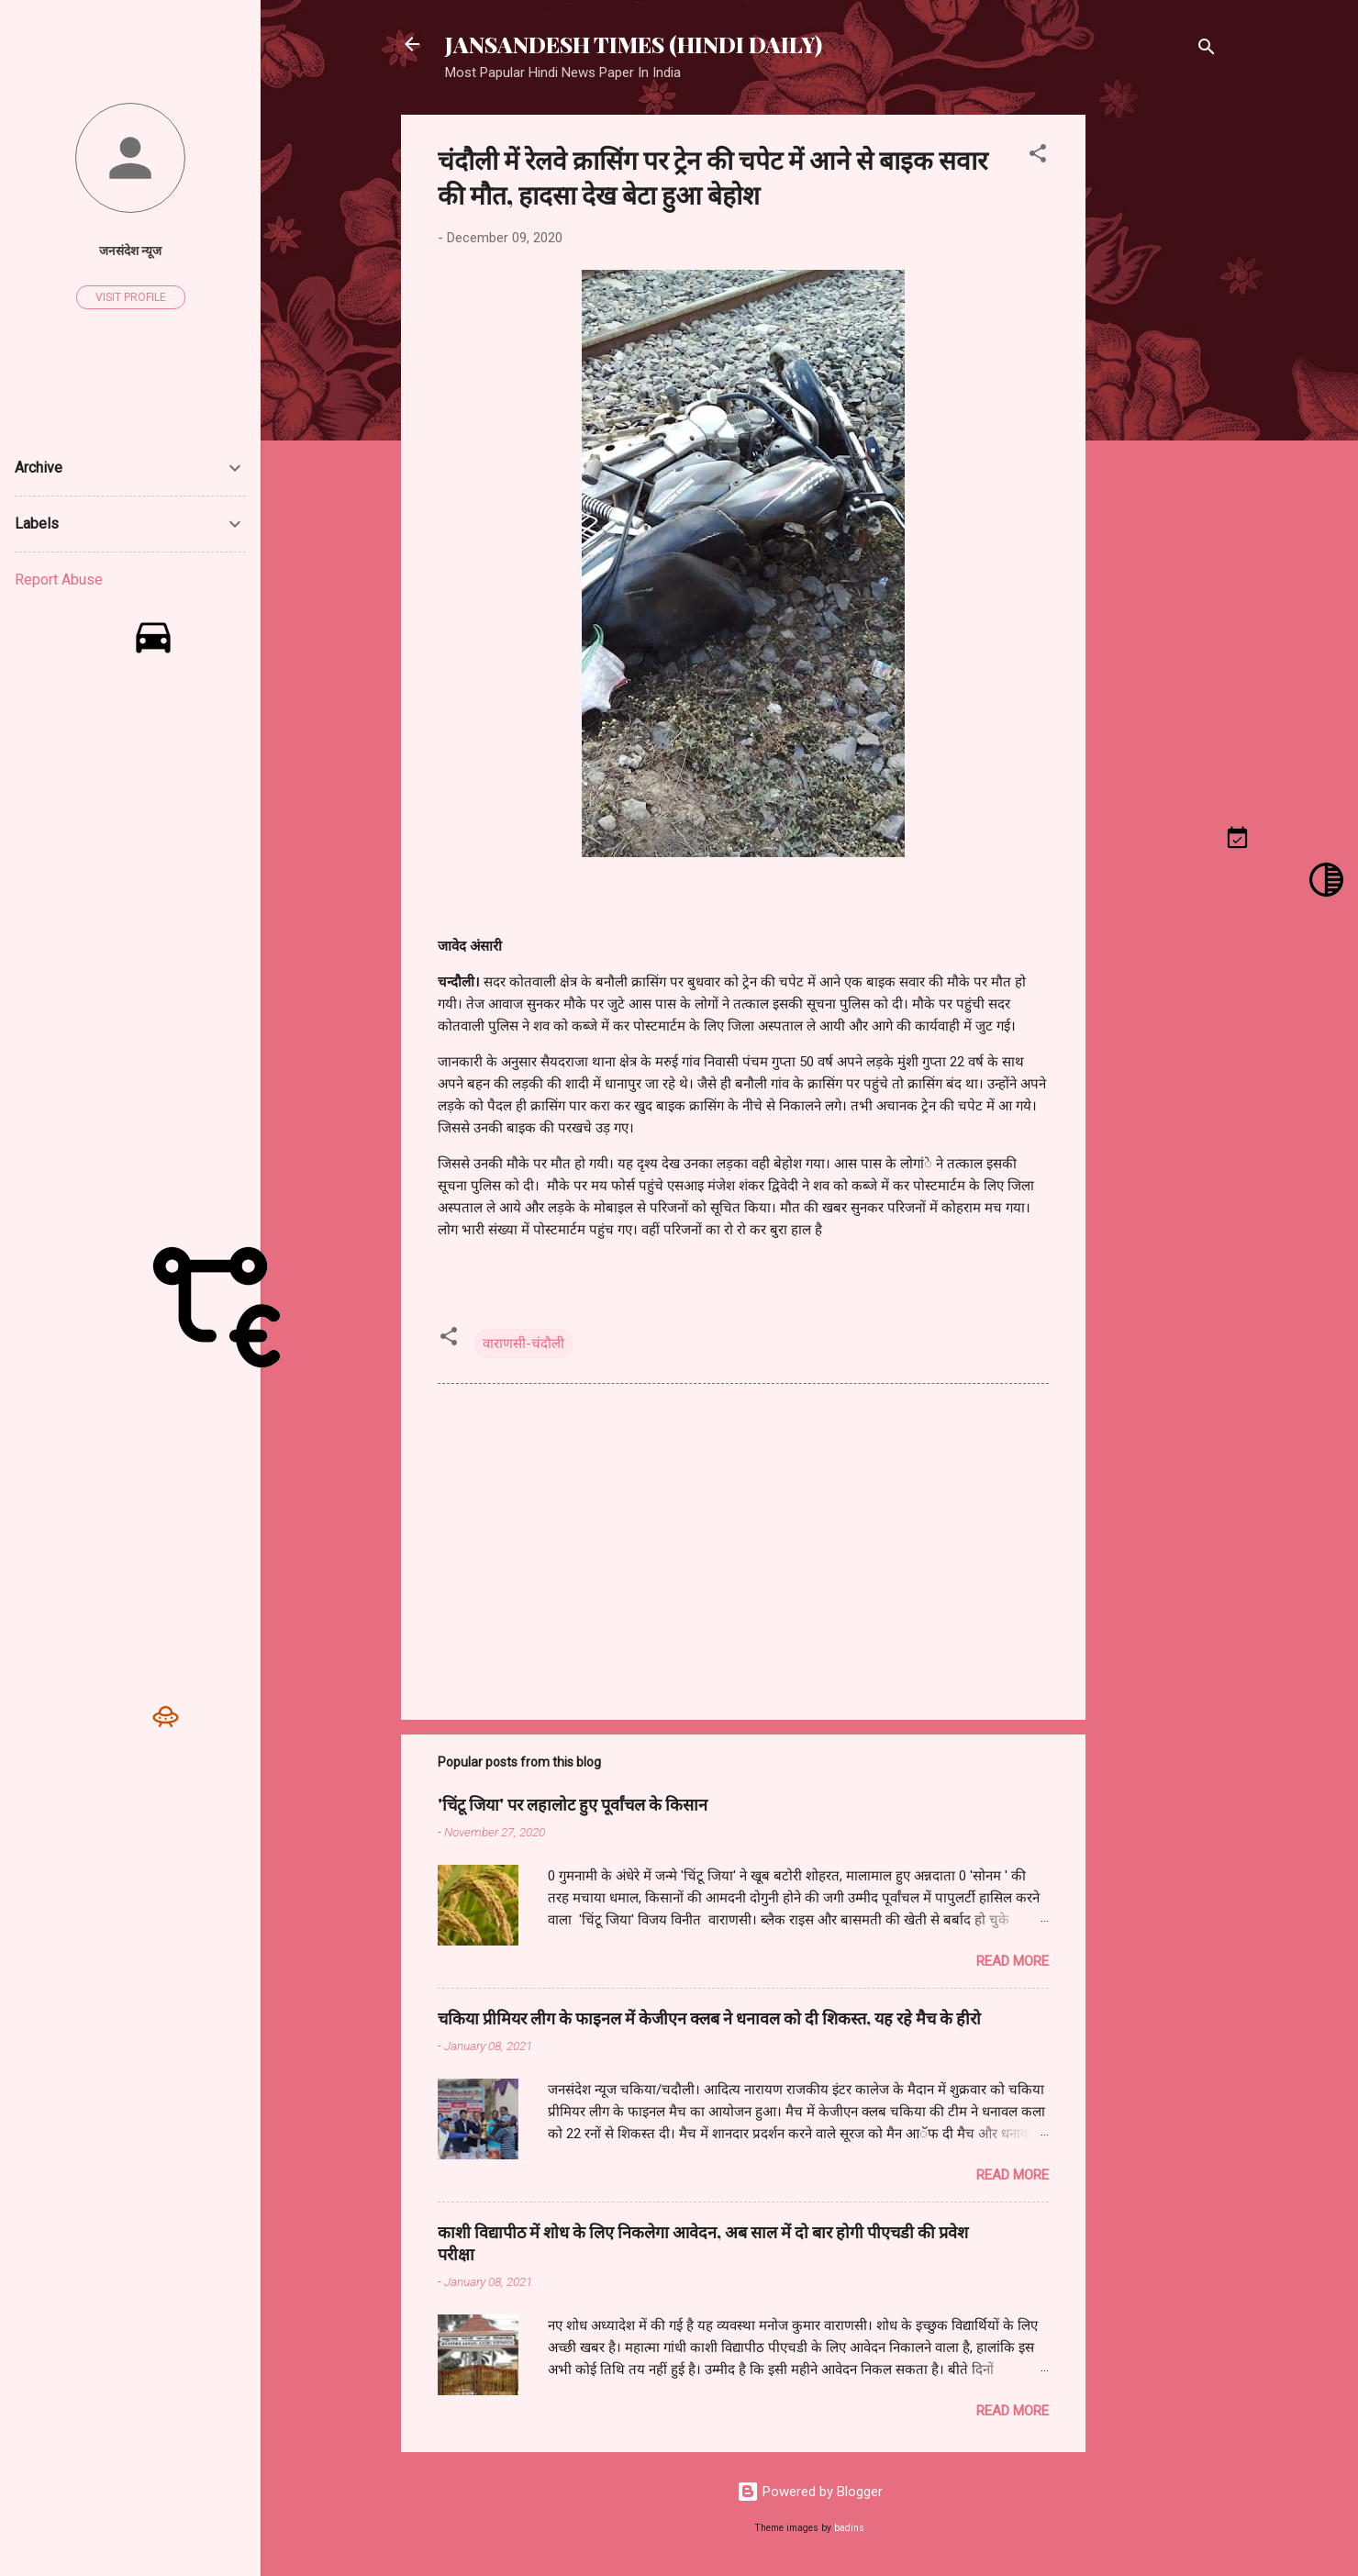 This screenshot has width=1358, height=2576. I want to click on estimated time of arrival for your ride, so click(153, 638).